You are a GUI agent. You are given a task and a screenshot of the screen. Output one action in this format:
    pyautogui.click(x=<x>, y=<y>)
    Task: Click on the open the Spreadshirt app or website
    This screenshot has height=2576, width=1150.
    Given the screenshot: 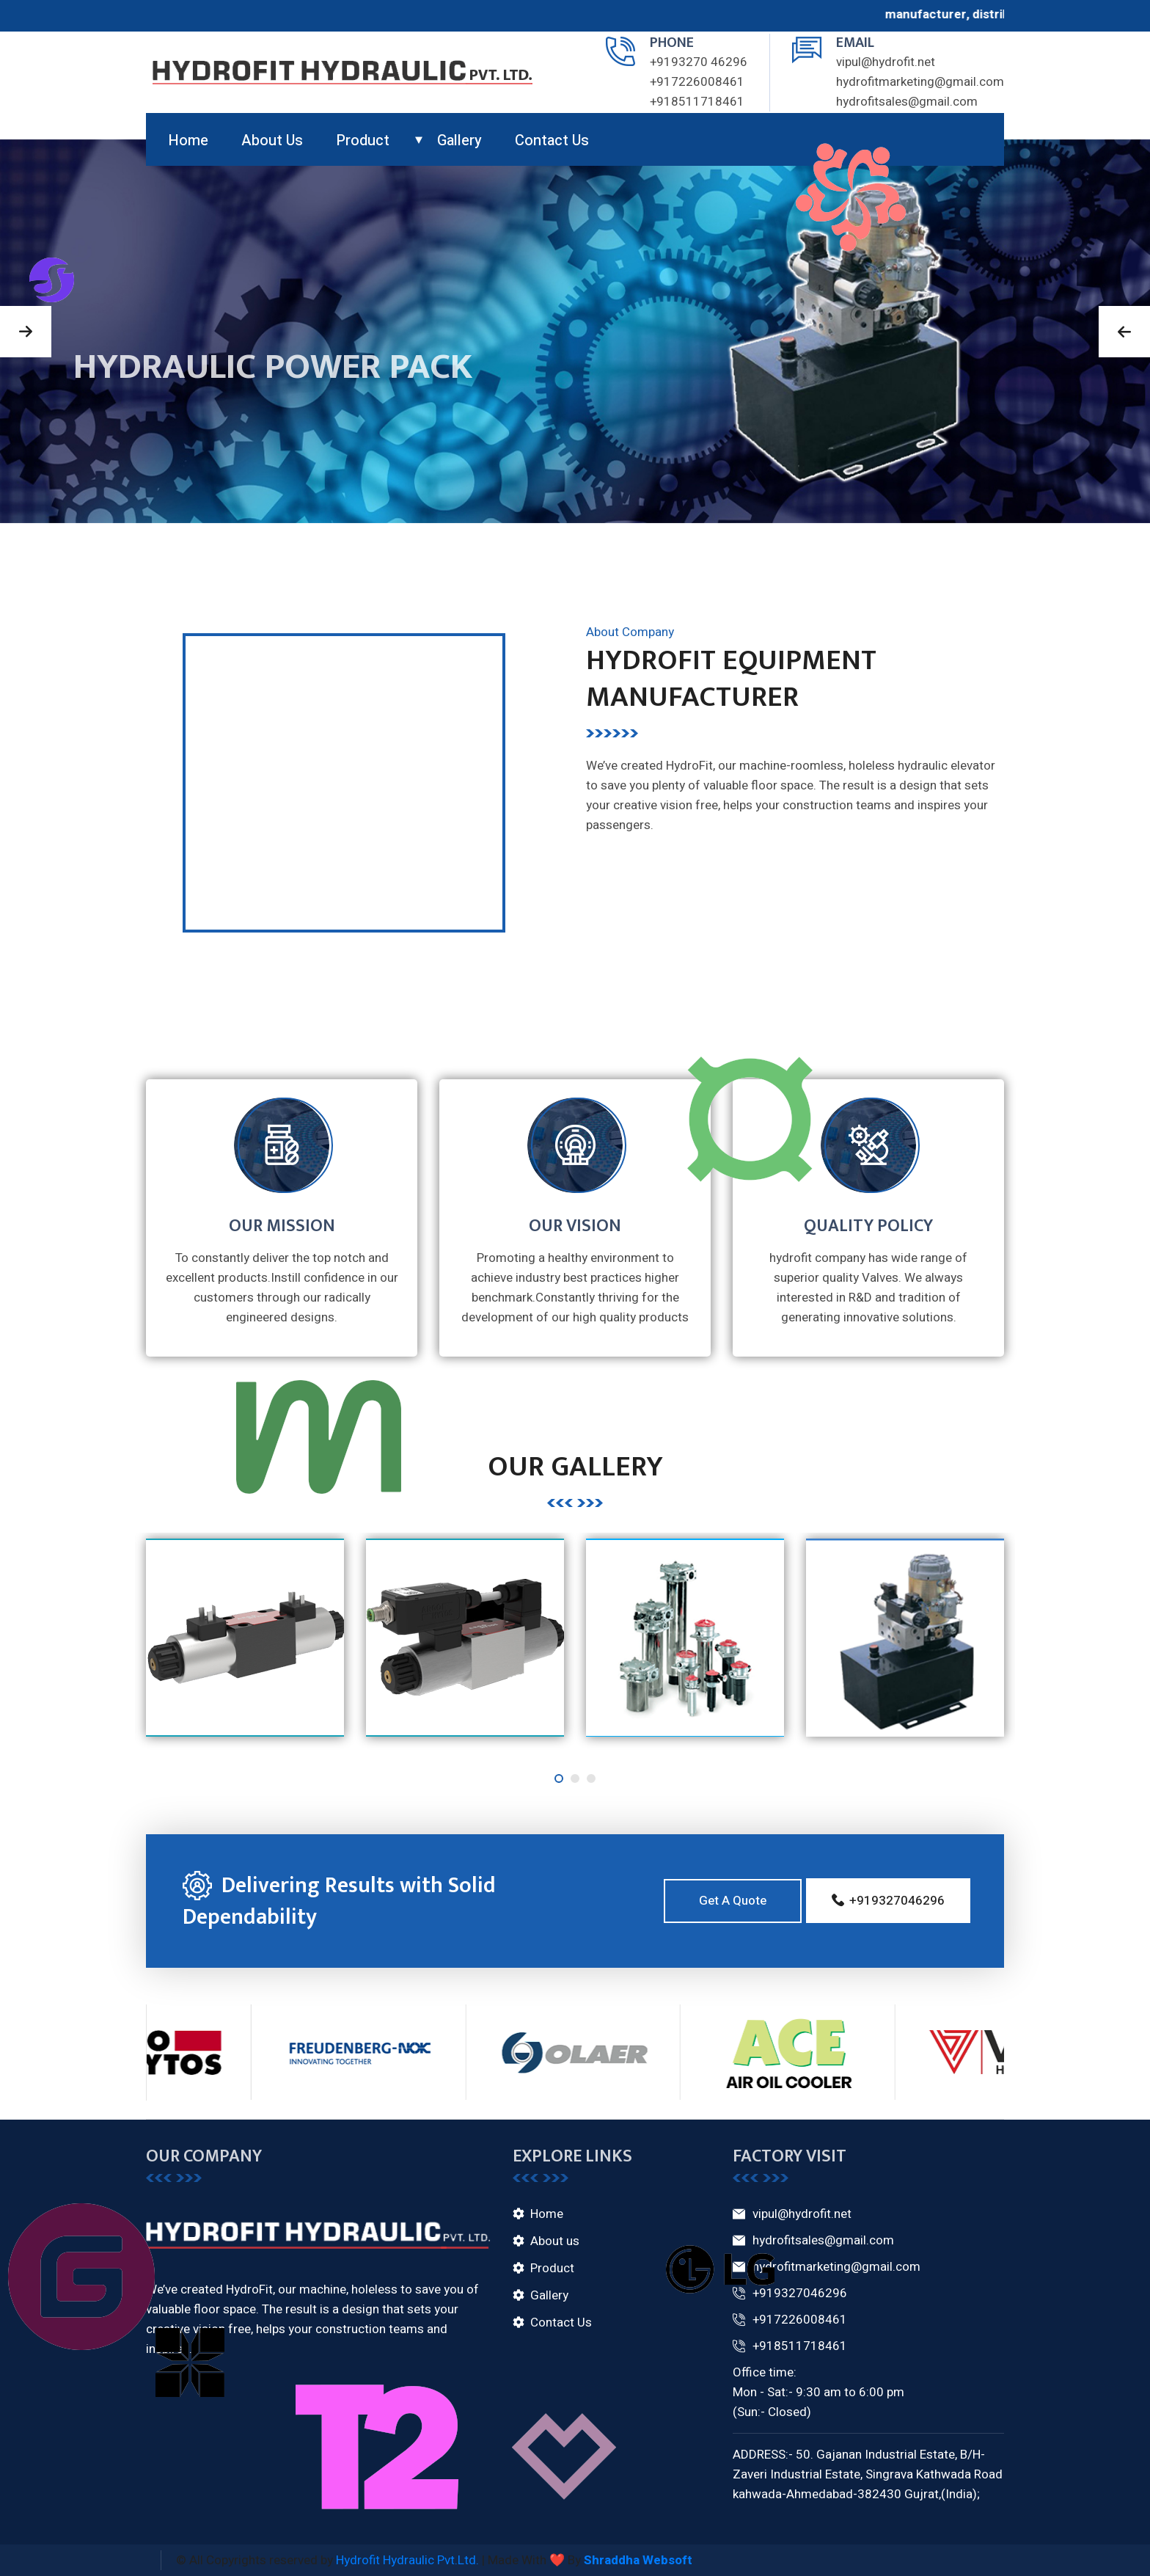 What is the action you would take?
    pyautogui.click(x=564, y=2456)
    